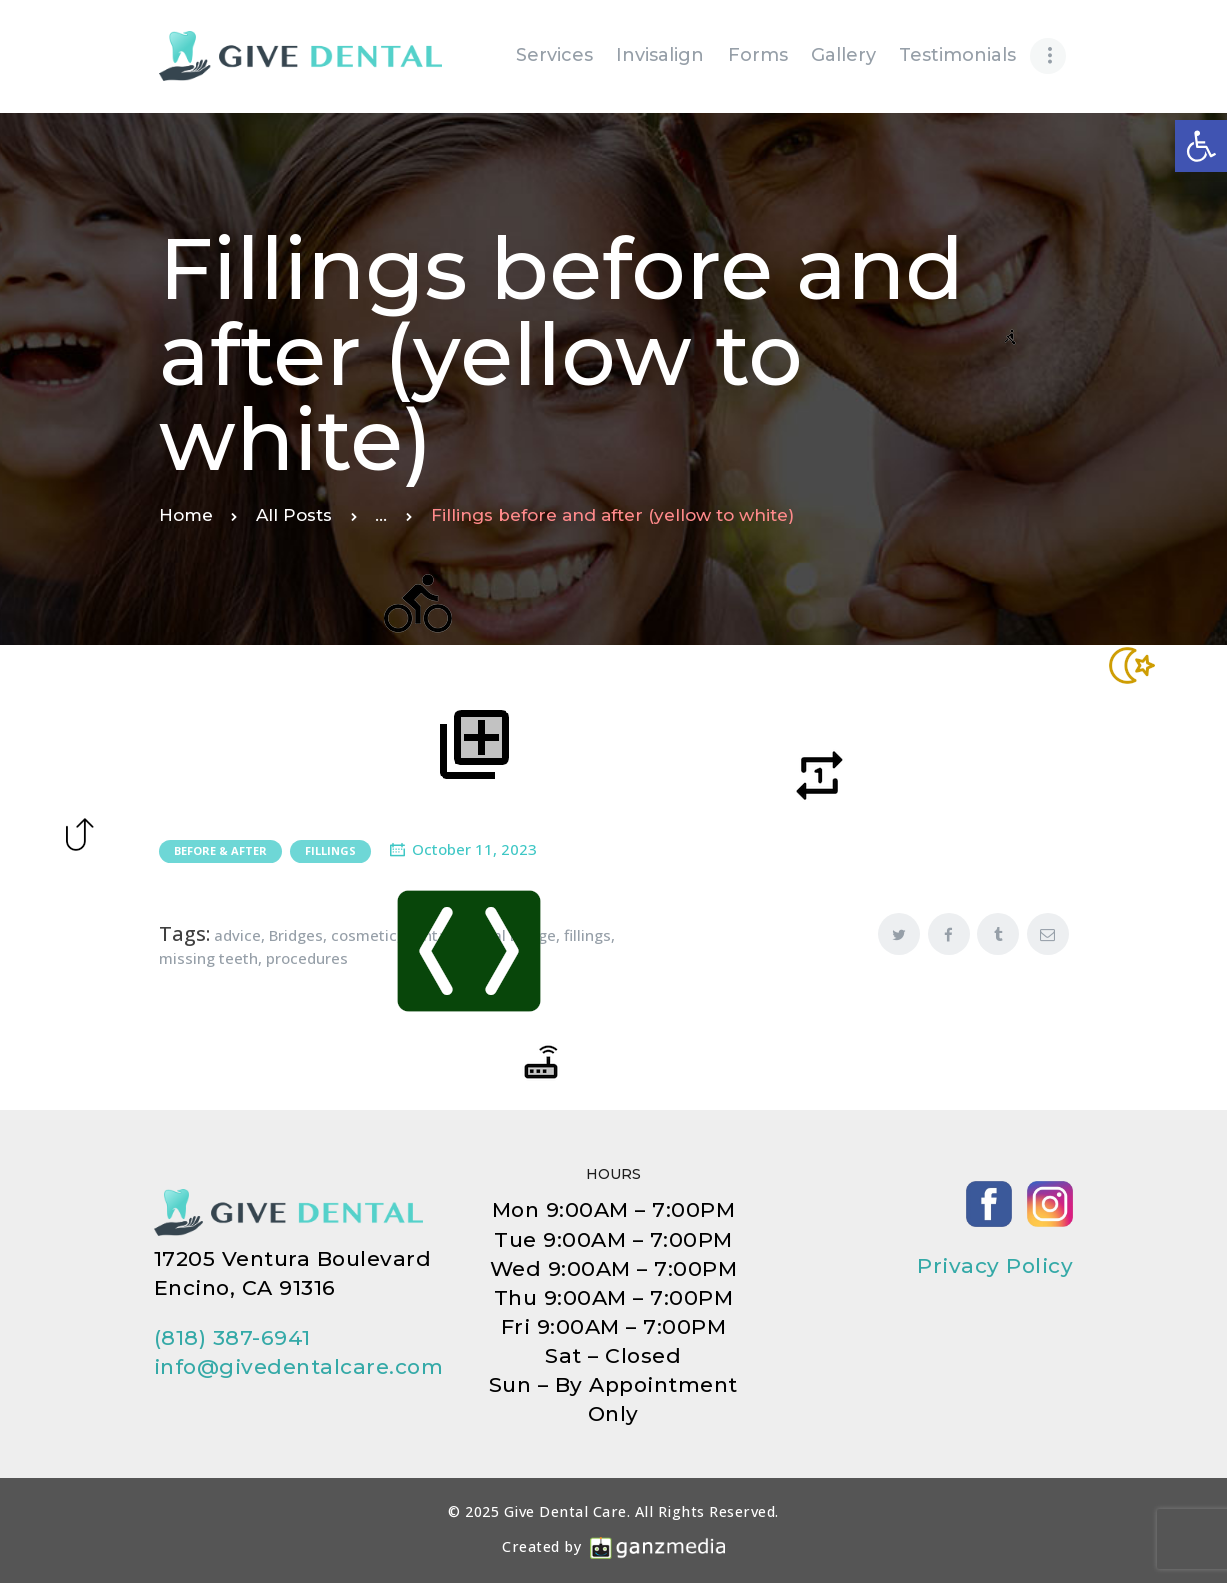  Describe the element at coordinates (469, 951) in the screenshot. I see `view or edit source code` at that location.